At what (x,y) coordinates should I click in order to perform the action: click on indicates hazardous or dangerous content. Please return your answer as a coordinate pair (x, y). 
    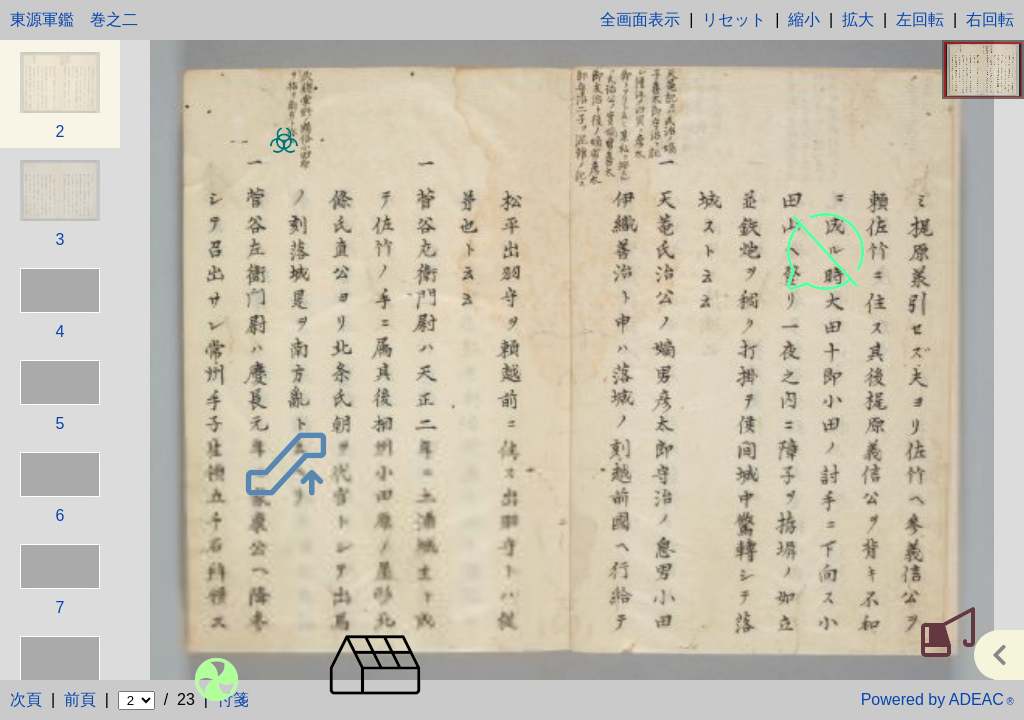
    Looking at the image, I should click on (284, 141).